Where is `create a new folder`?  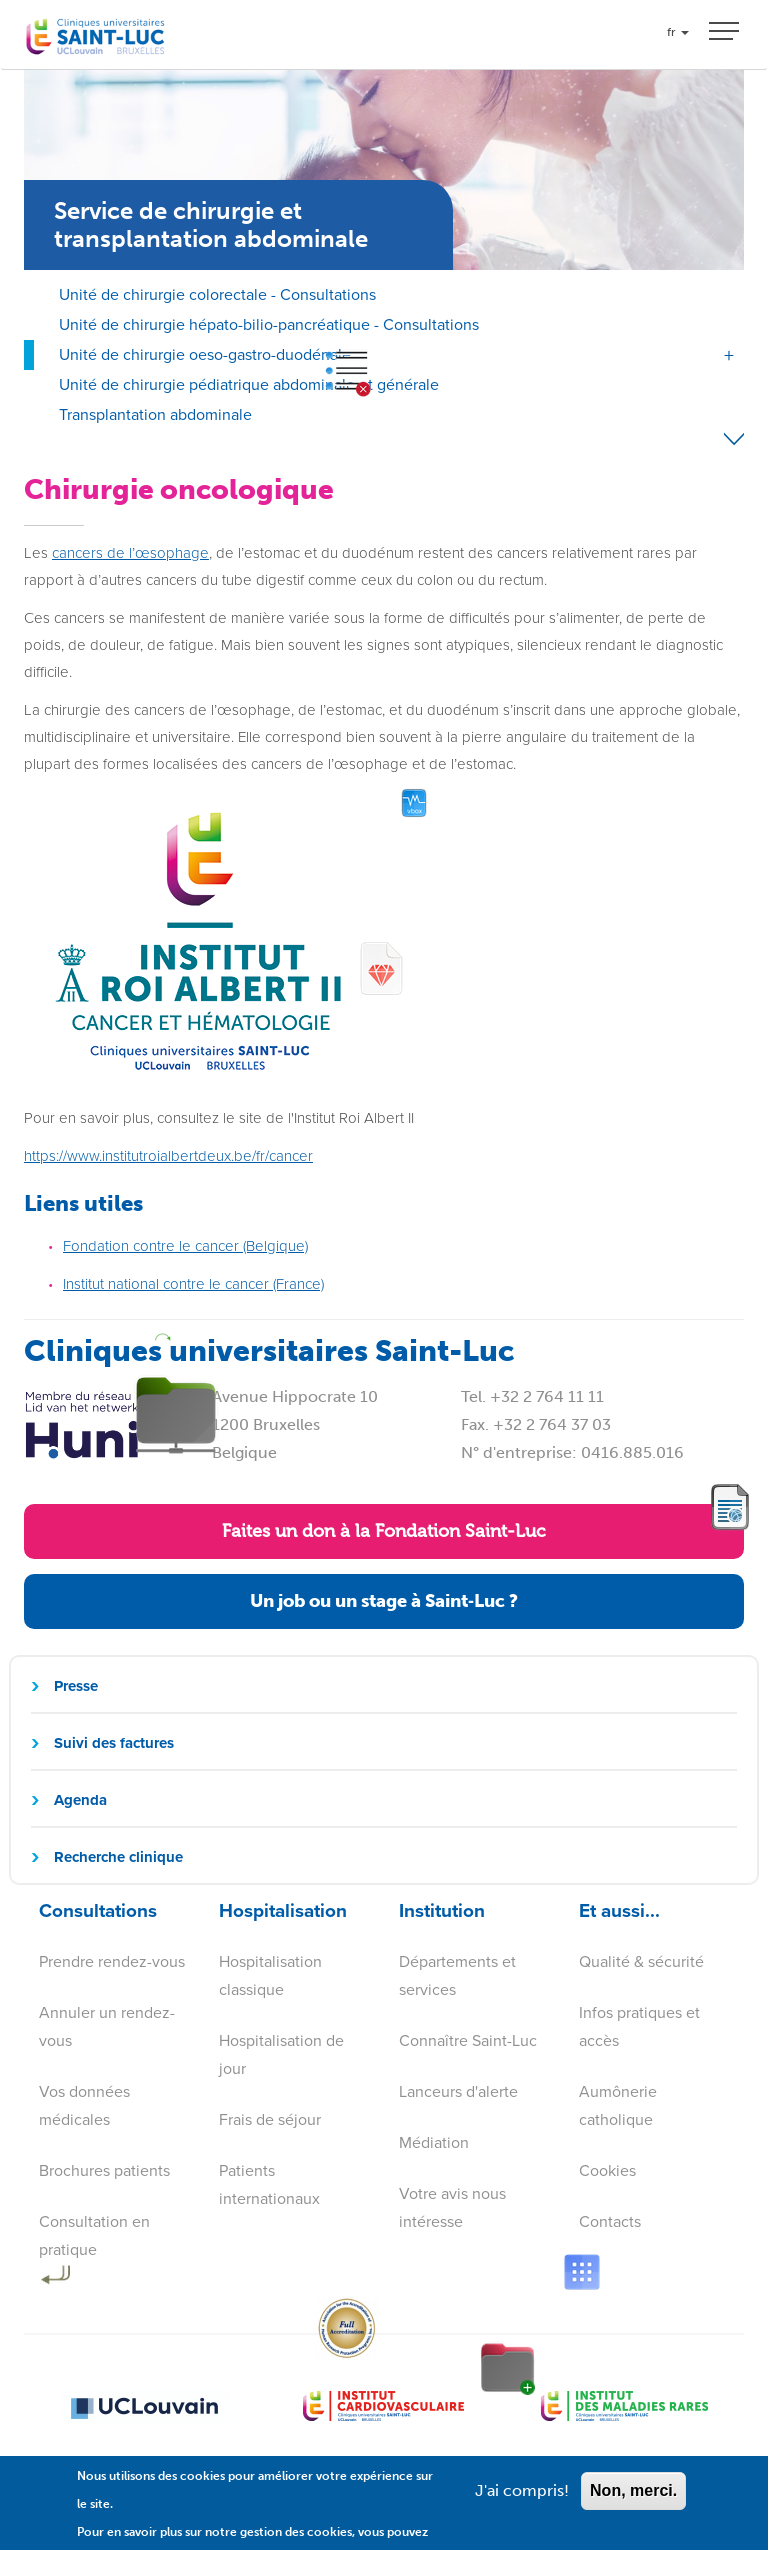
create a new folder is located at coordinates (507, 2367).